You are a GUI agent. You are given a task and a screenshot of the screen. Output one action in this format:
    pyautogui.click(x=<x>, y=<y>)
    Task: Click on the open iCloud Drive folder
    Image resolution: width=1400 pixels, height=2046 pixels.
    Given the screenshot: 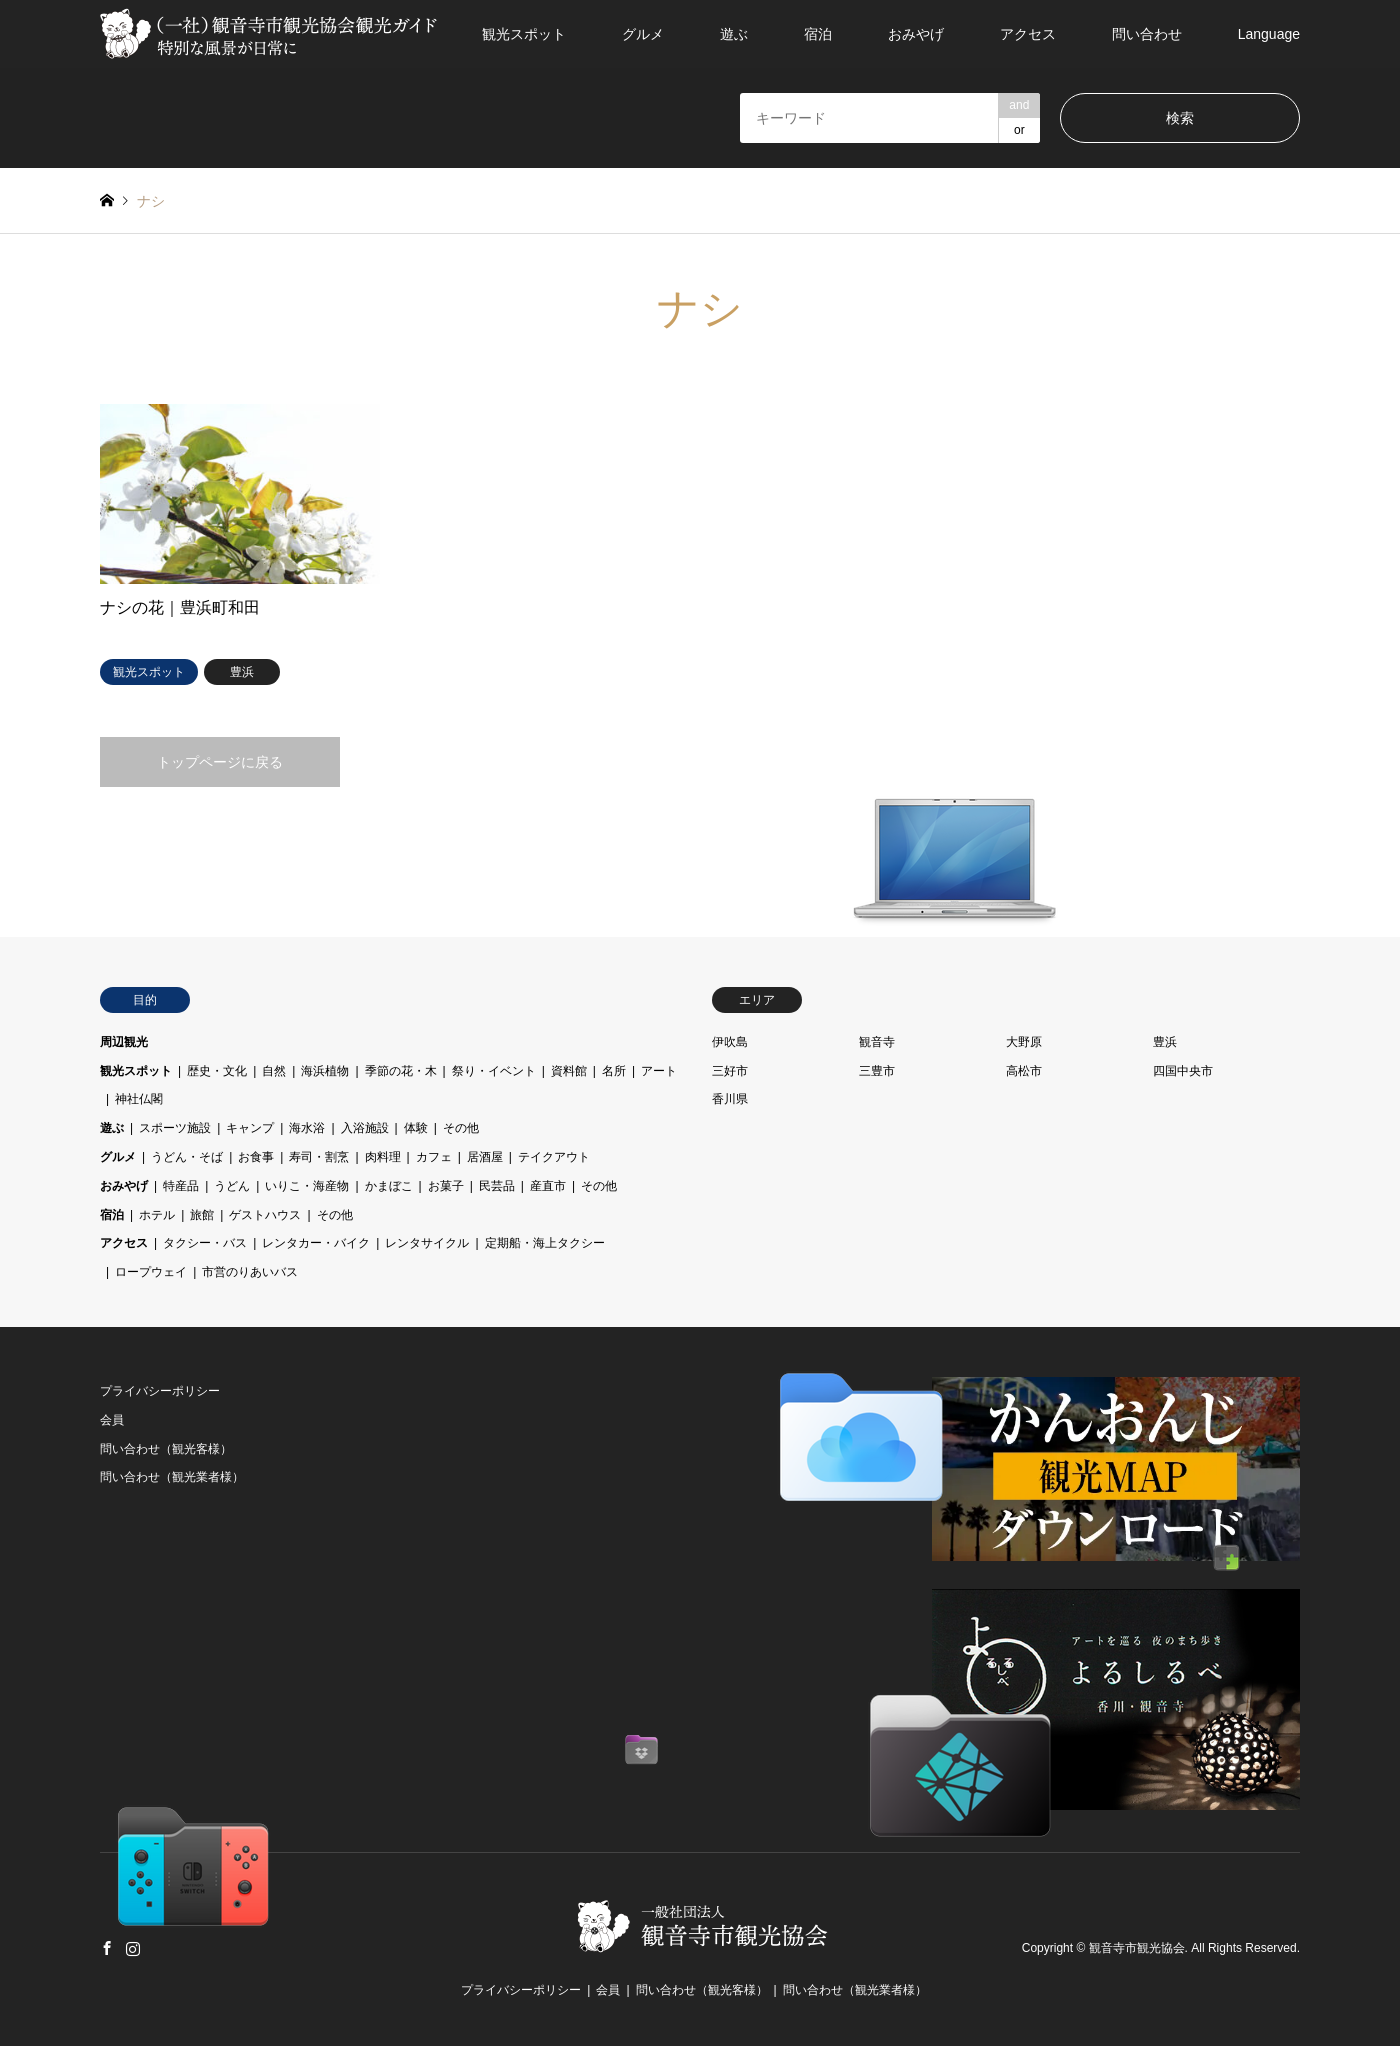 What is the action you would take?
    pyautogui.click(x=860, y=1441)
    